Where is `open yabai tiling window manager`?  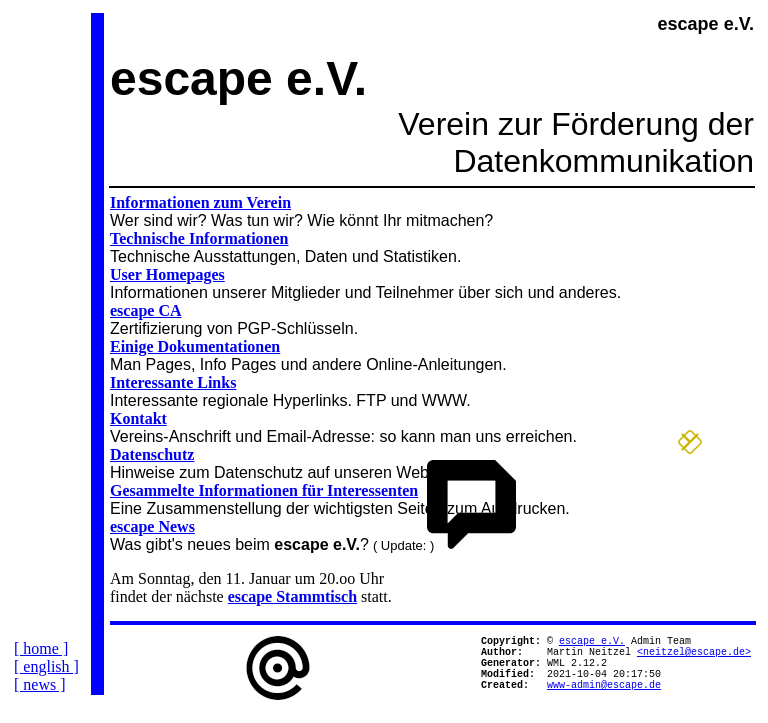
open yabai tiling window manager is located at coordinates (690, 442).